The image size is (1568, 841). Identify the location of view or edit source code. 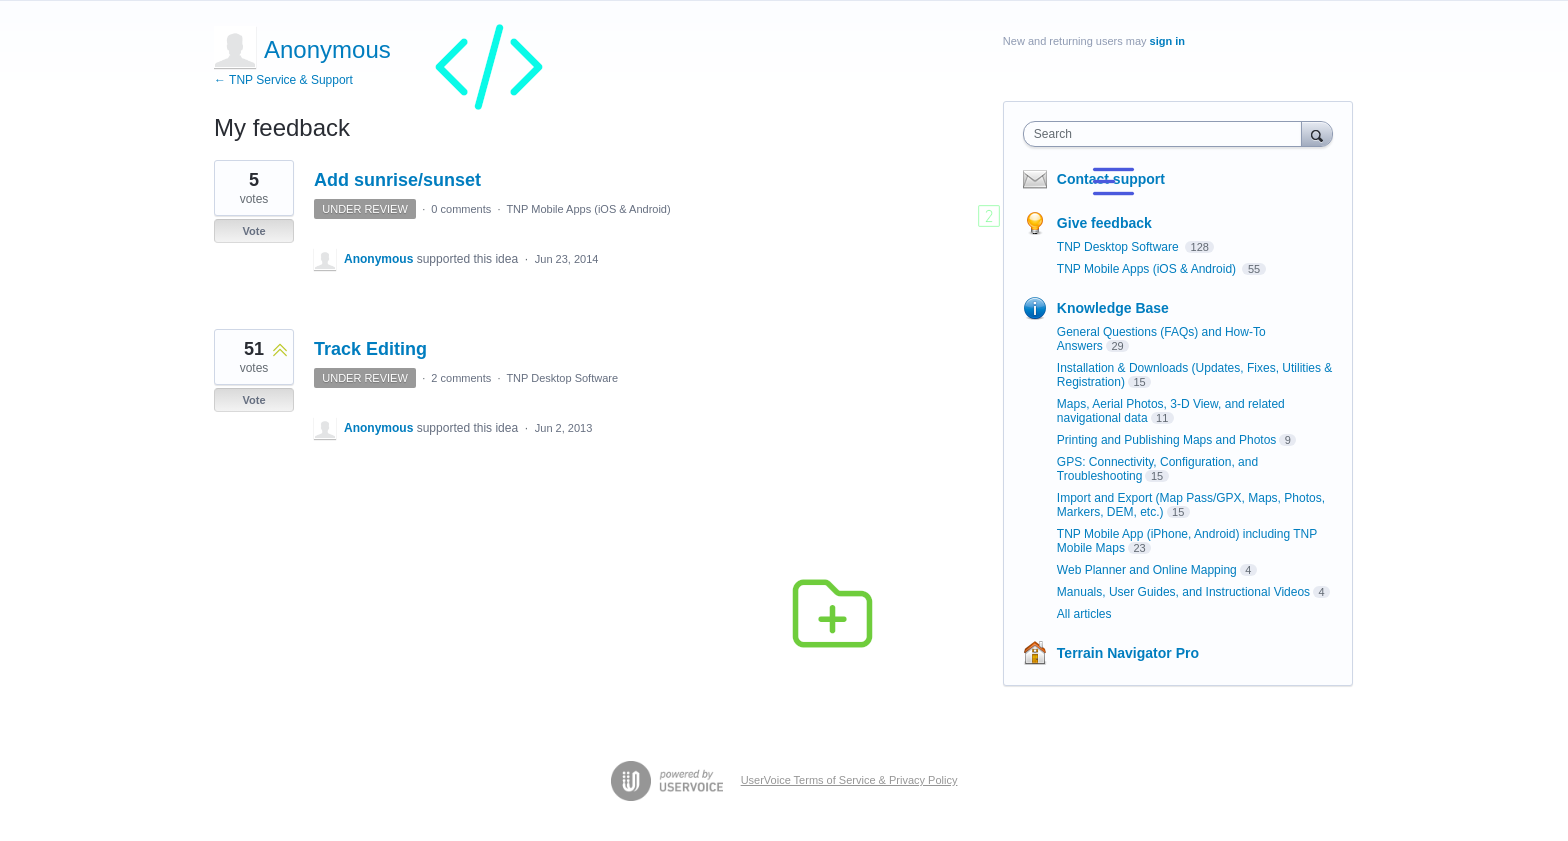
(489, 67).